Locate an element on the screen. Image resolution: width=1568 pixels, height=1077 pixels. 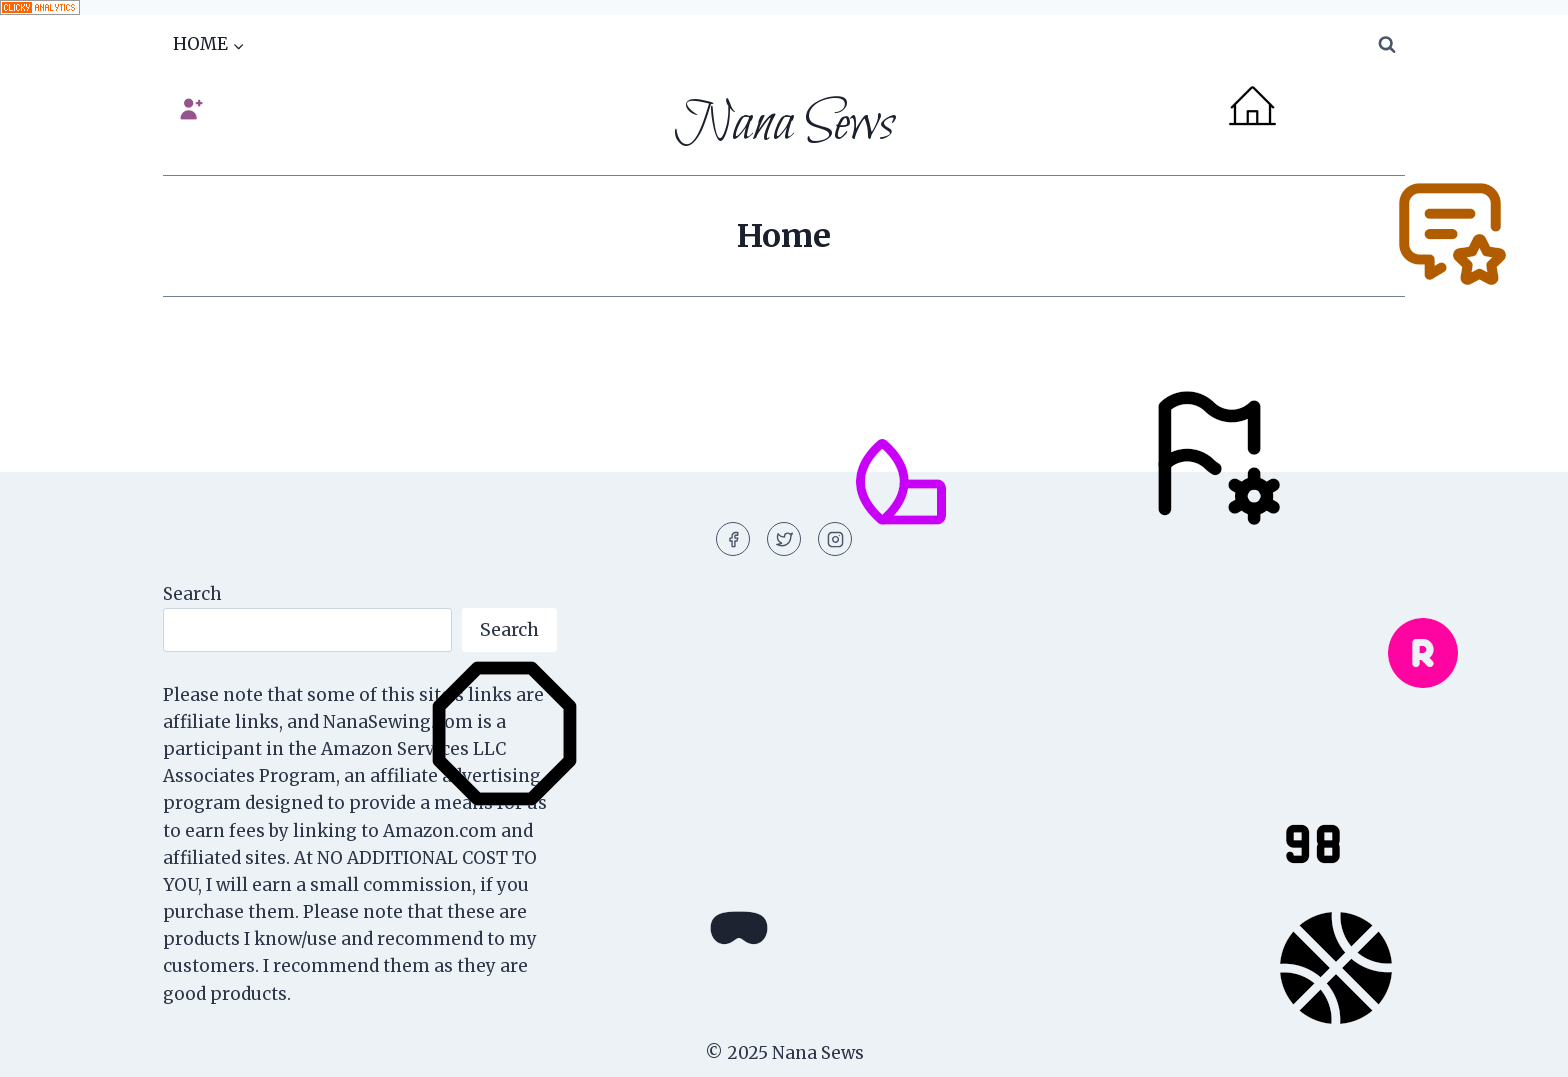
stop or halt action indicator is located at coordinates (504, 733).